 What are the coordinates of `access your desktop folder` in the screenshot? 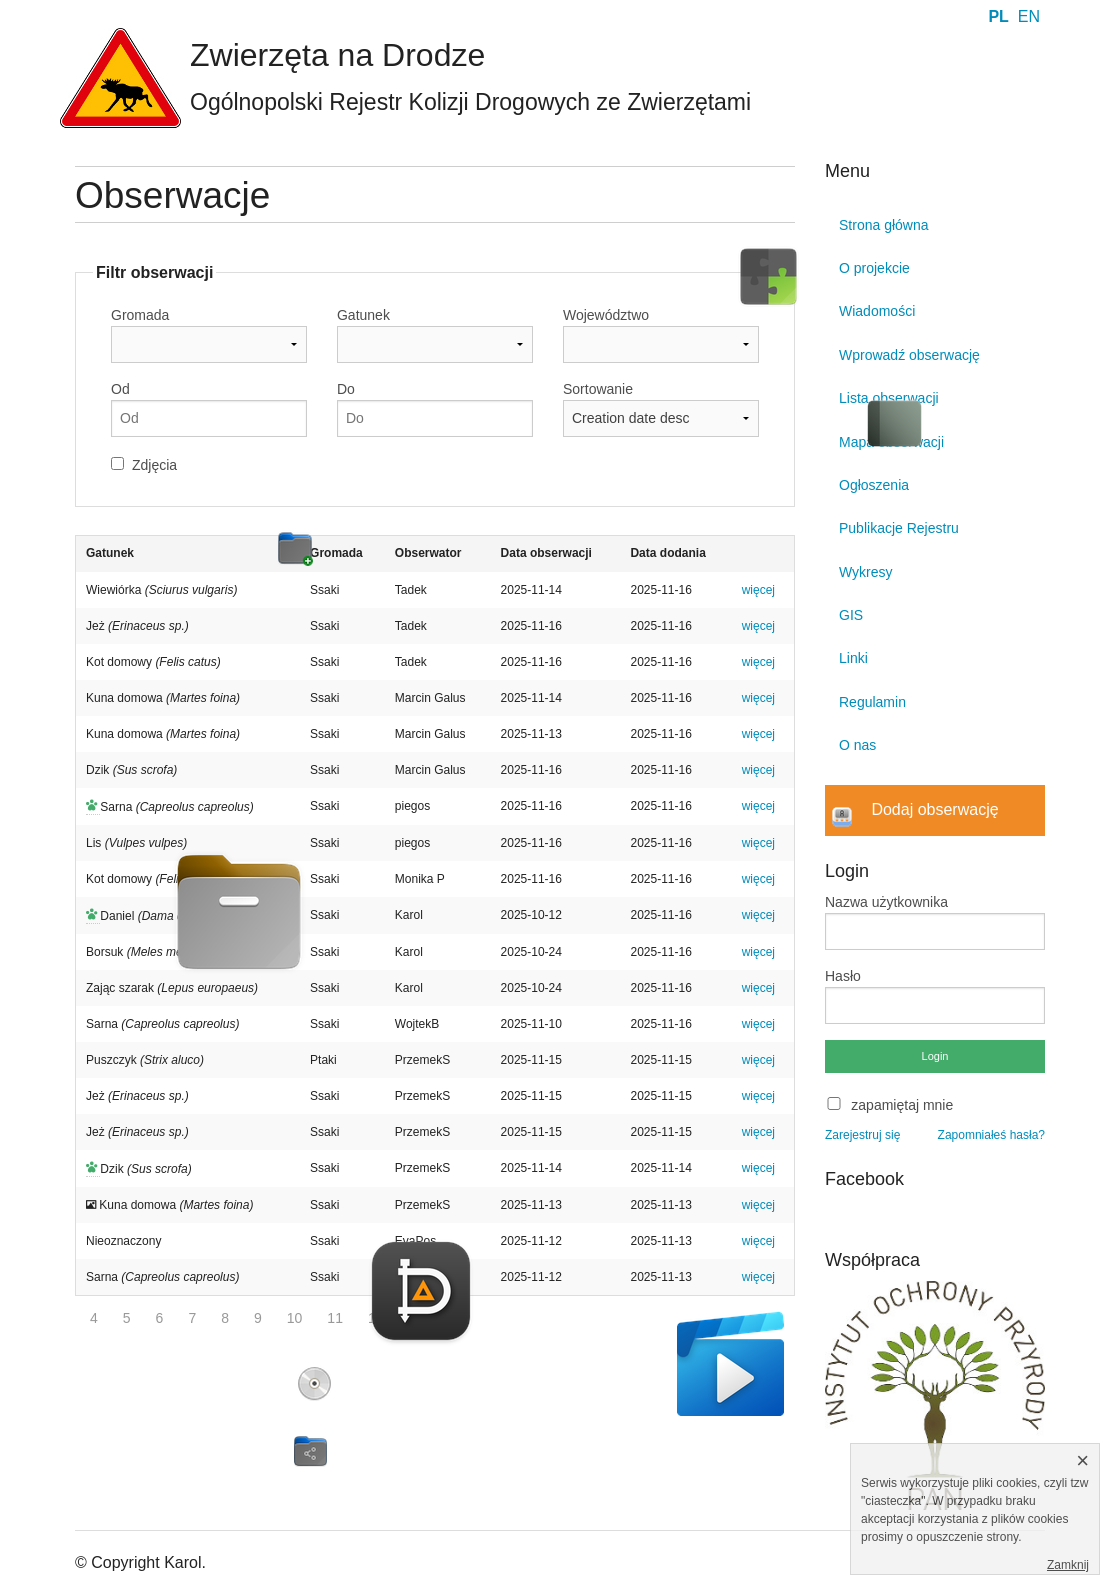 It's located at (894, 421).